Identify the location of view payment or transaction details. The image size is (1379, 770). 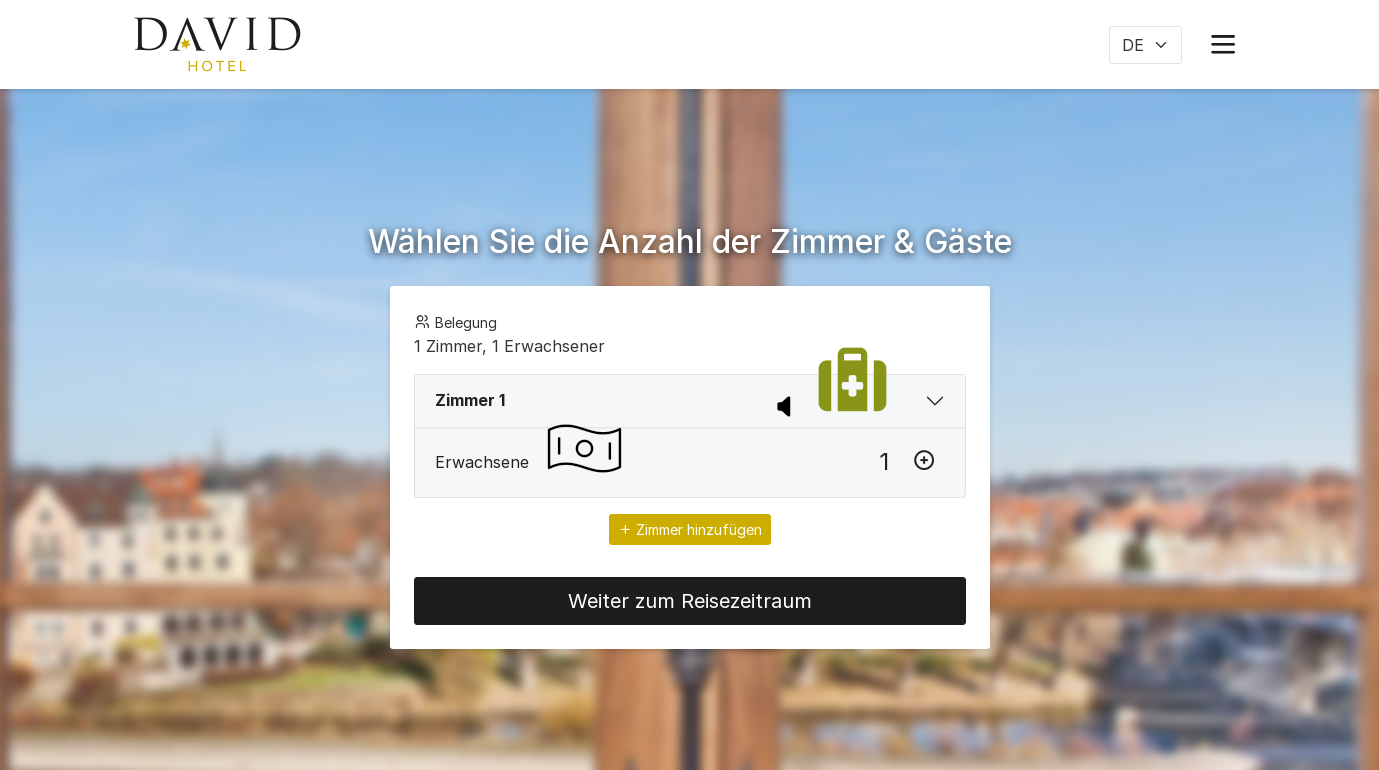
(584, 448).